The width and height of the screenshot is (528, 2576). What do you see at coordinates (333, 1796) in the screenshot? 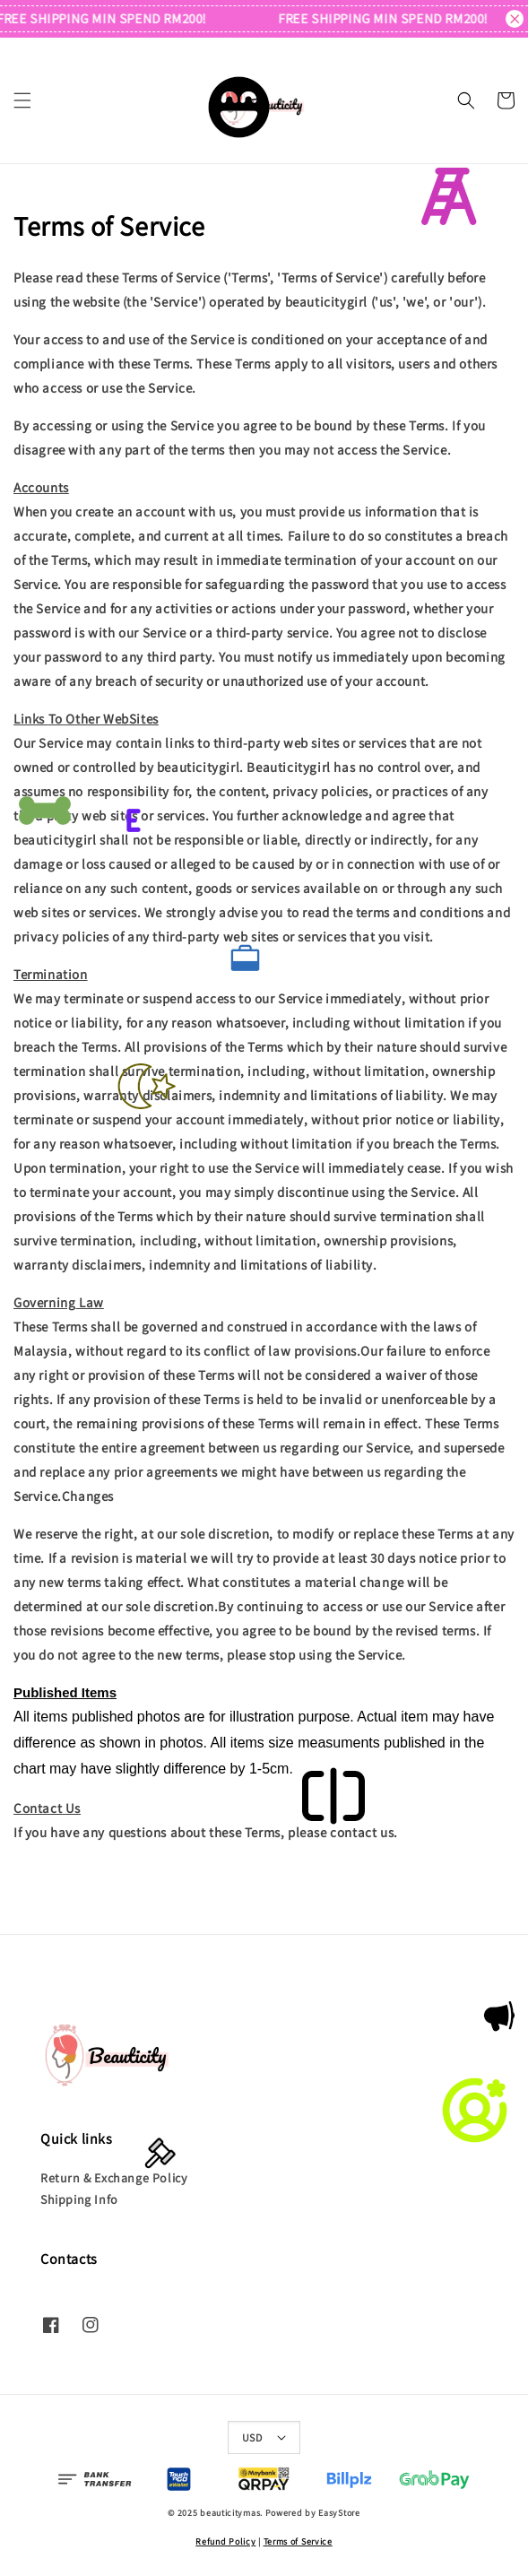
I see `split view horizontally` at bounding box center [333, 1796].